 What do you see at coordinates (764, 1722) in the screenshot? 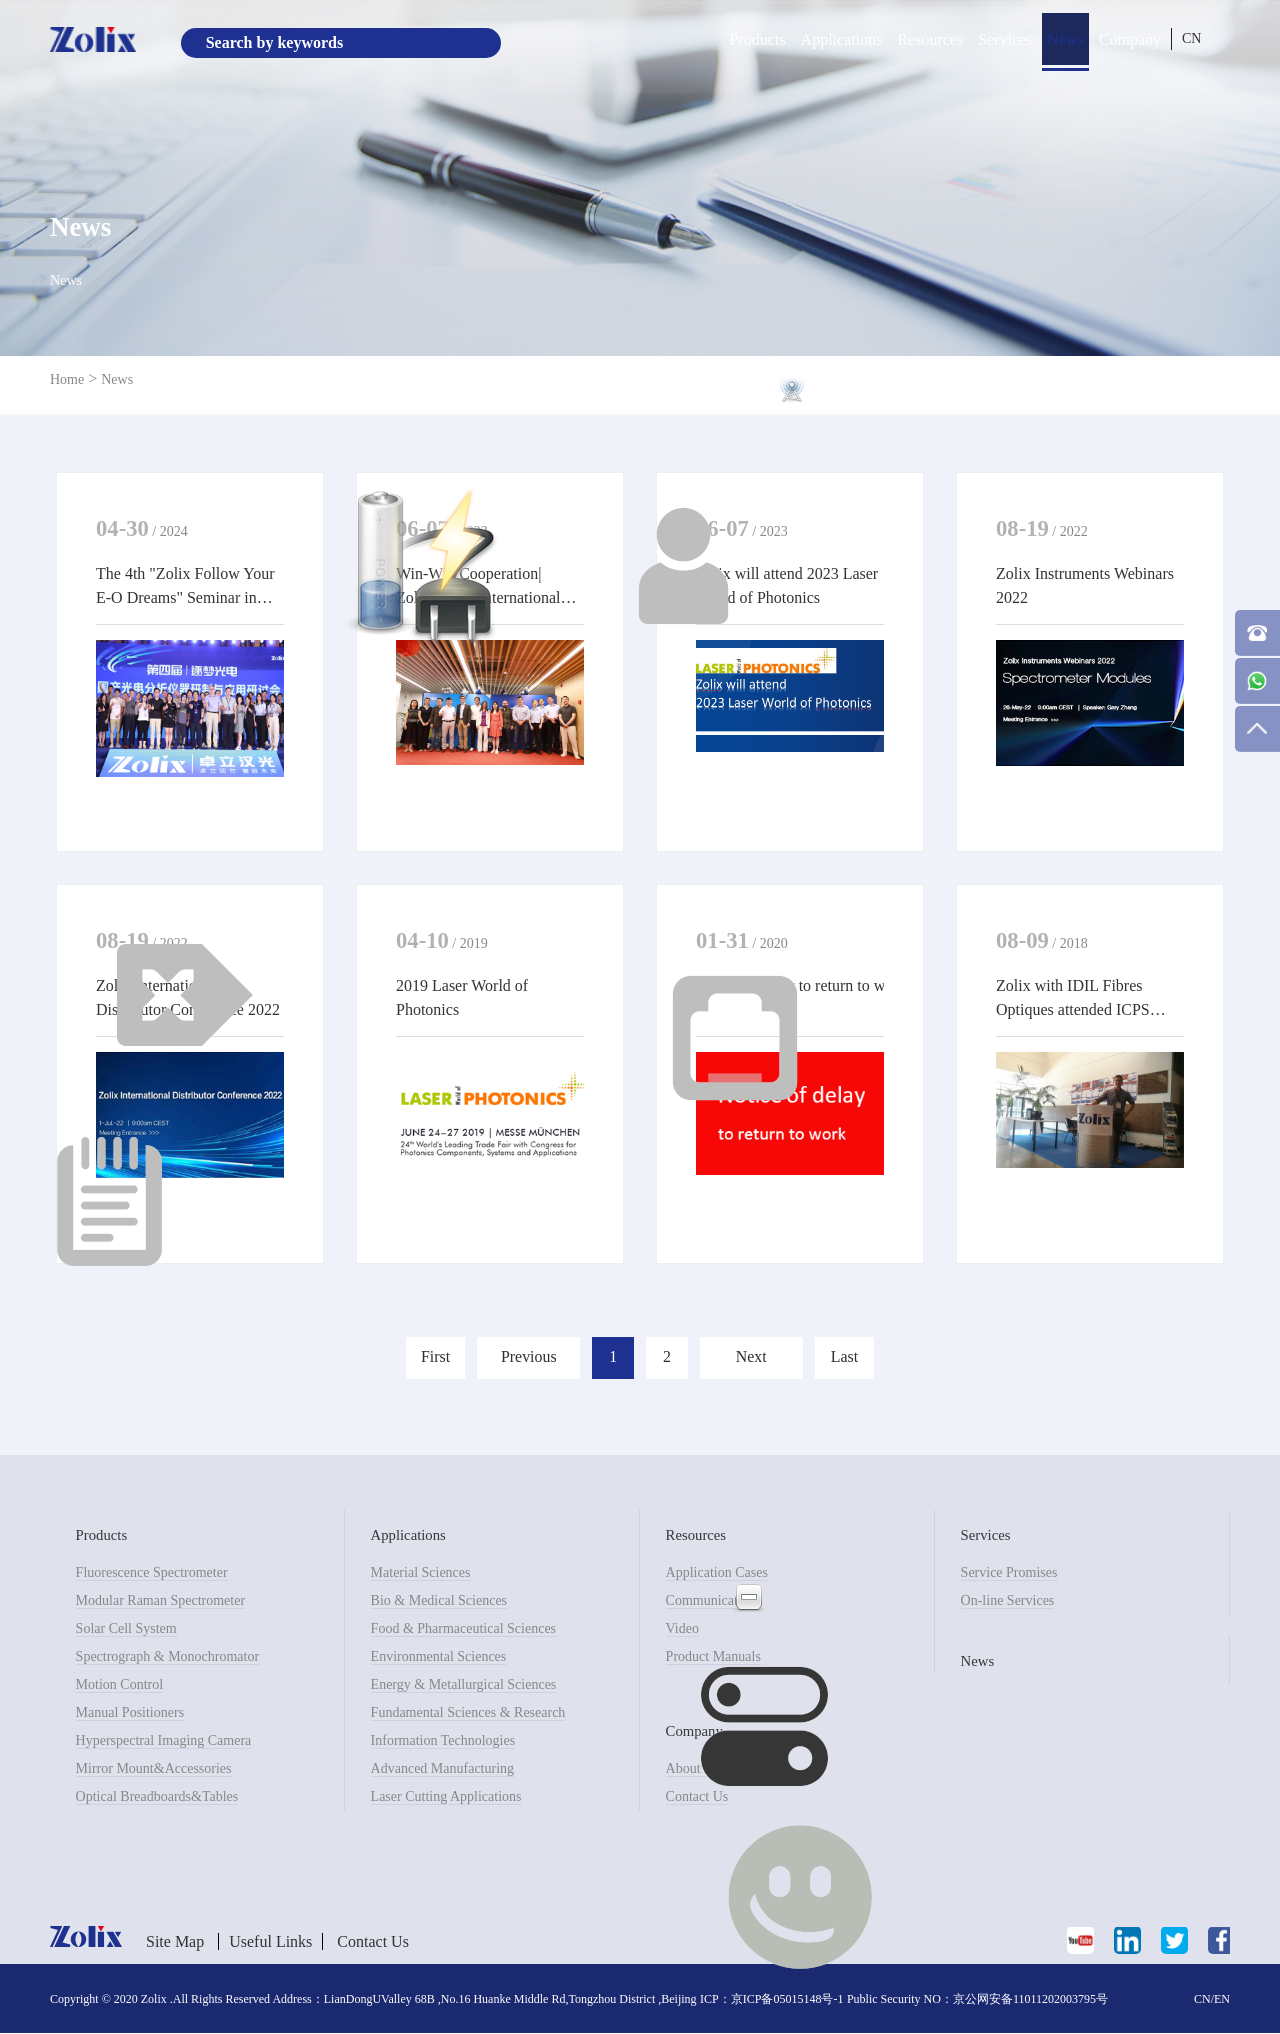
I see `access system tweaks and customization settings` at bounding box center [764, 1722].